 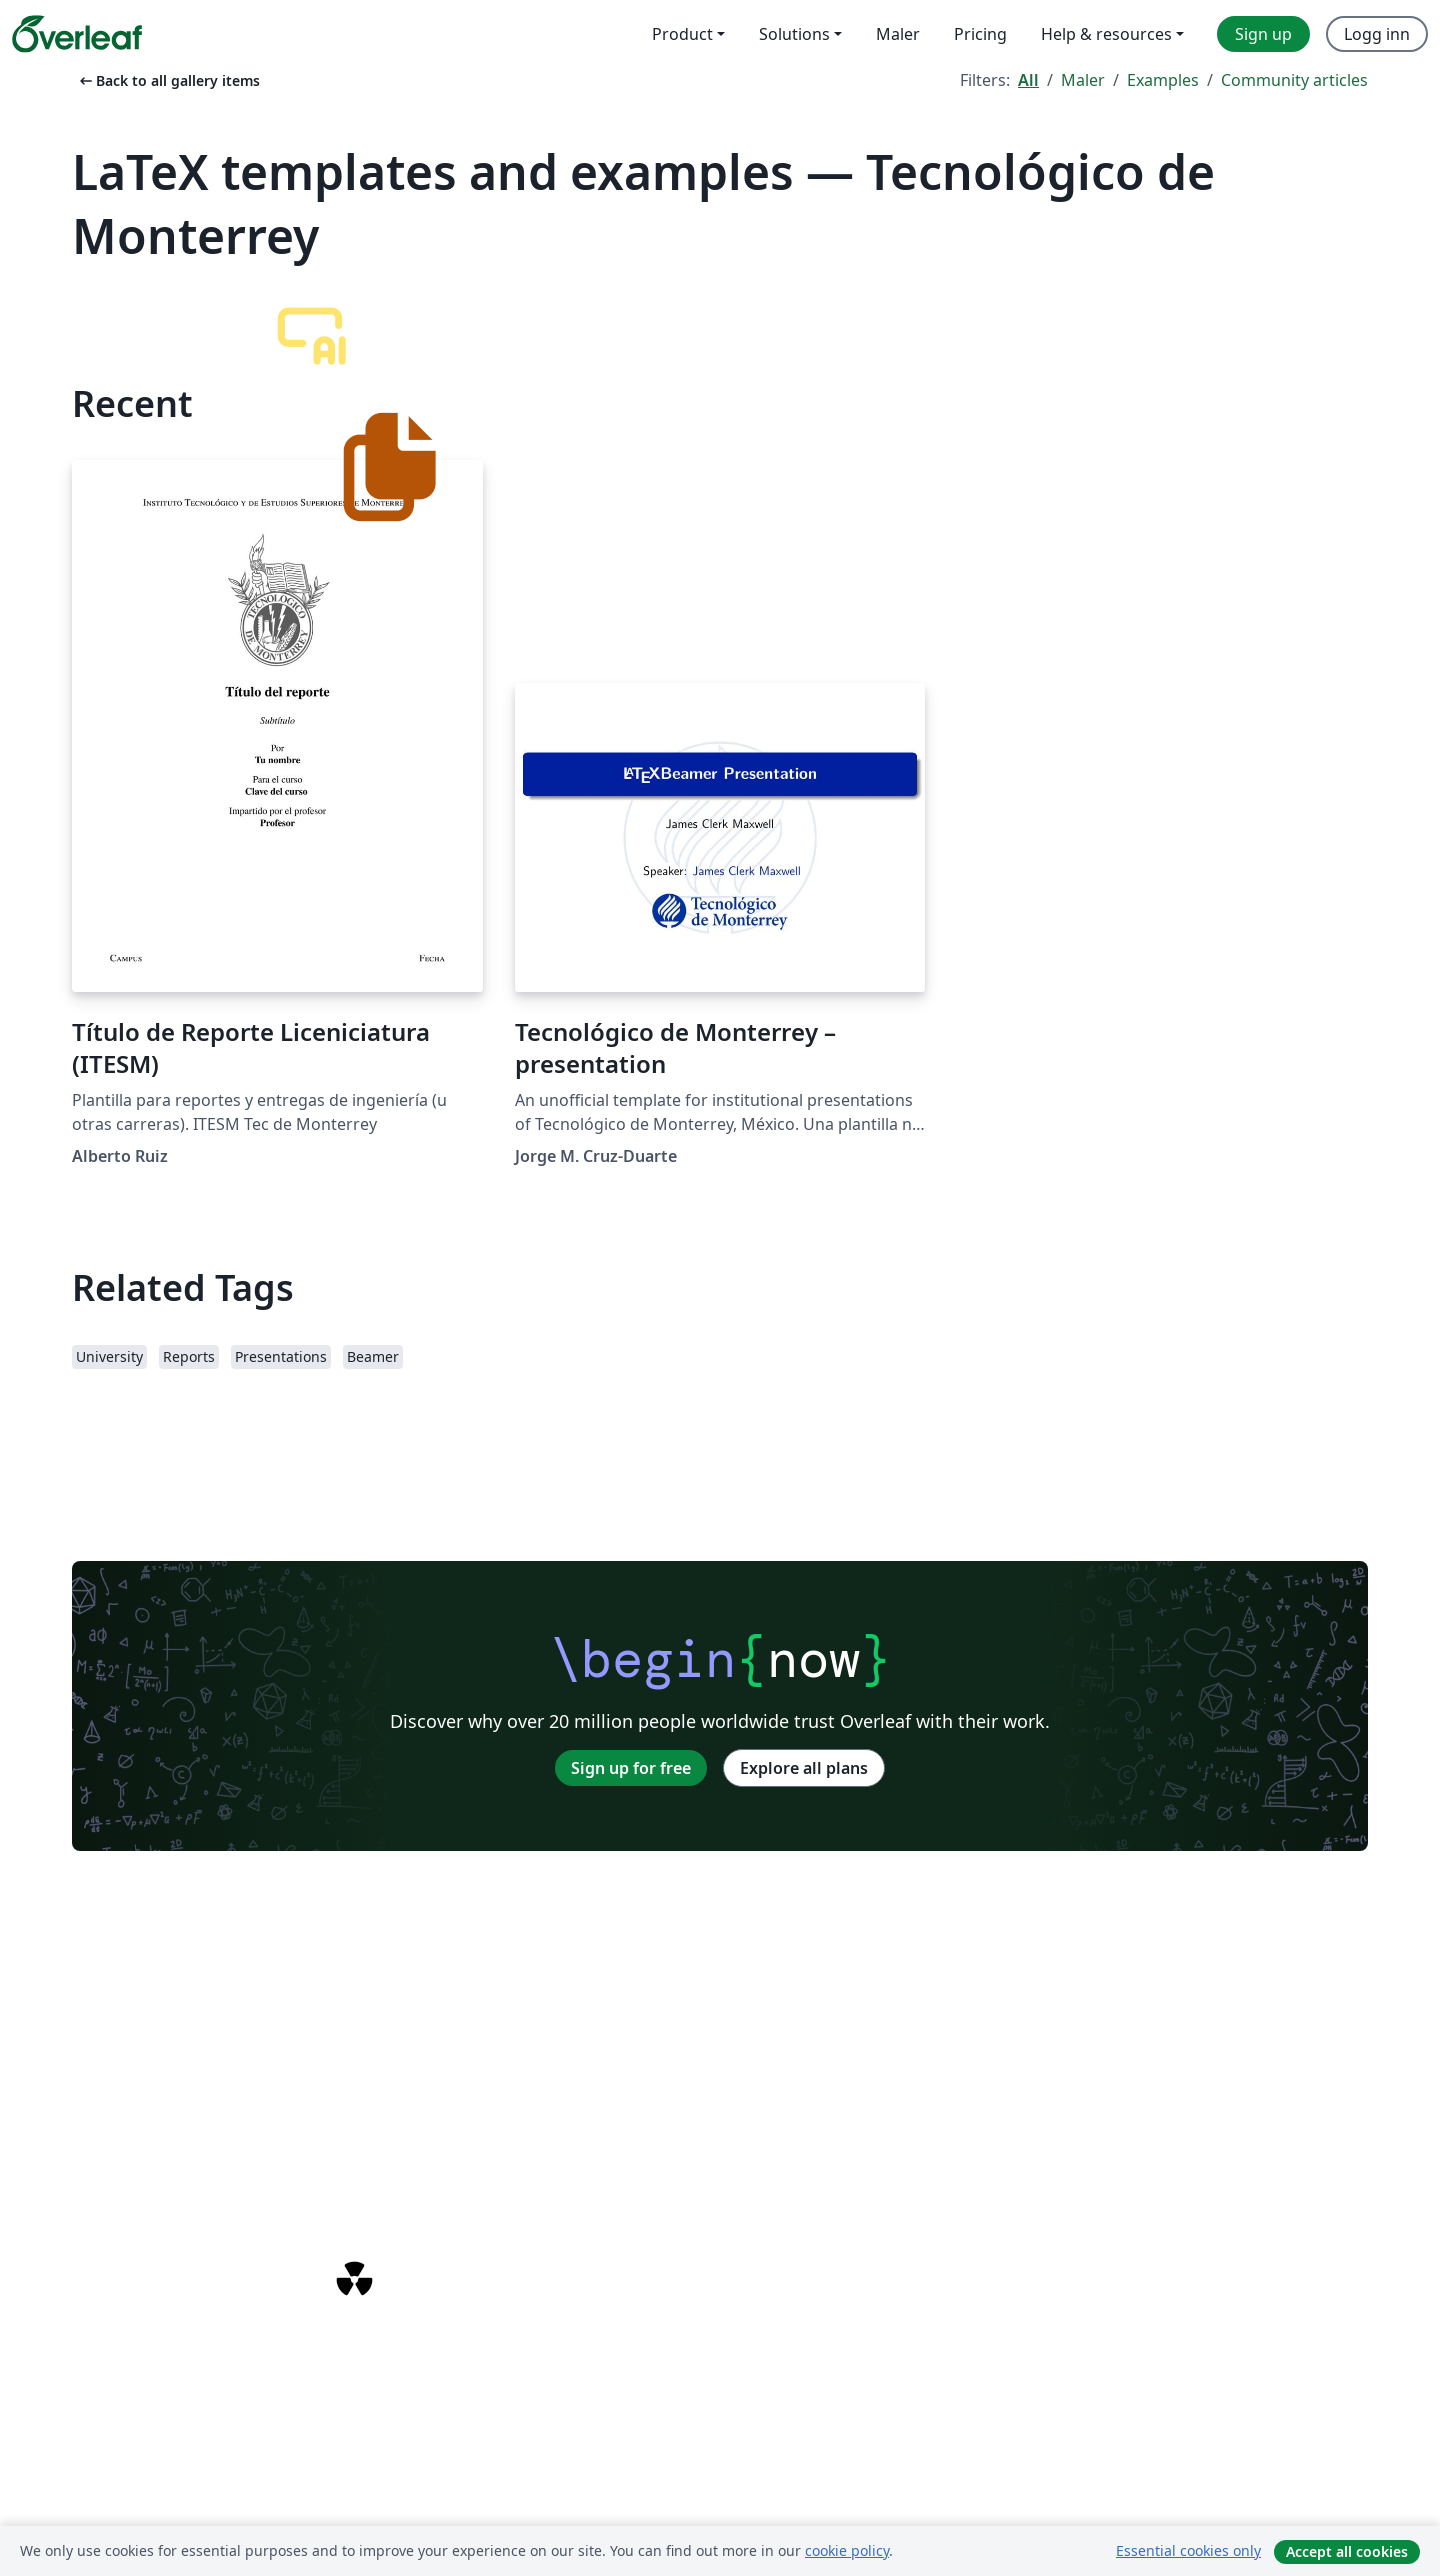 What do you see at coordinates (387, 467) in the screenshot?
I see `access your files and documents` at bounding box center [387, 467].